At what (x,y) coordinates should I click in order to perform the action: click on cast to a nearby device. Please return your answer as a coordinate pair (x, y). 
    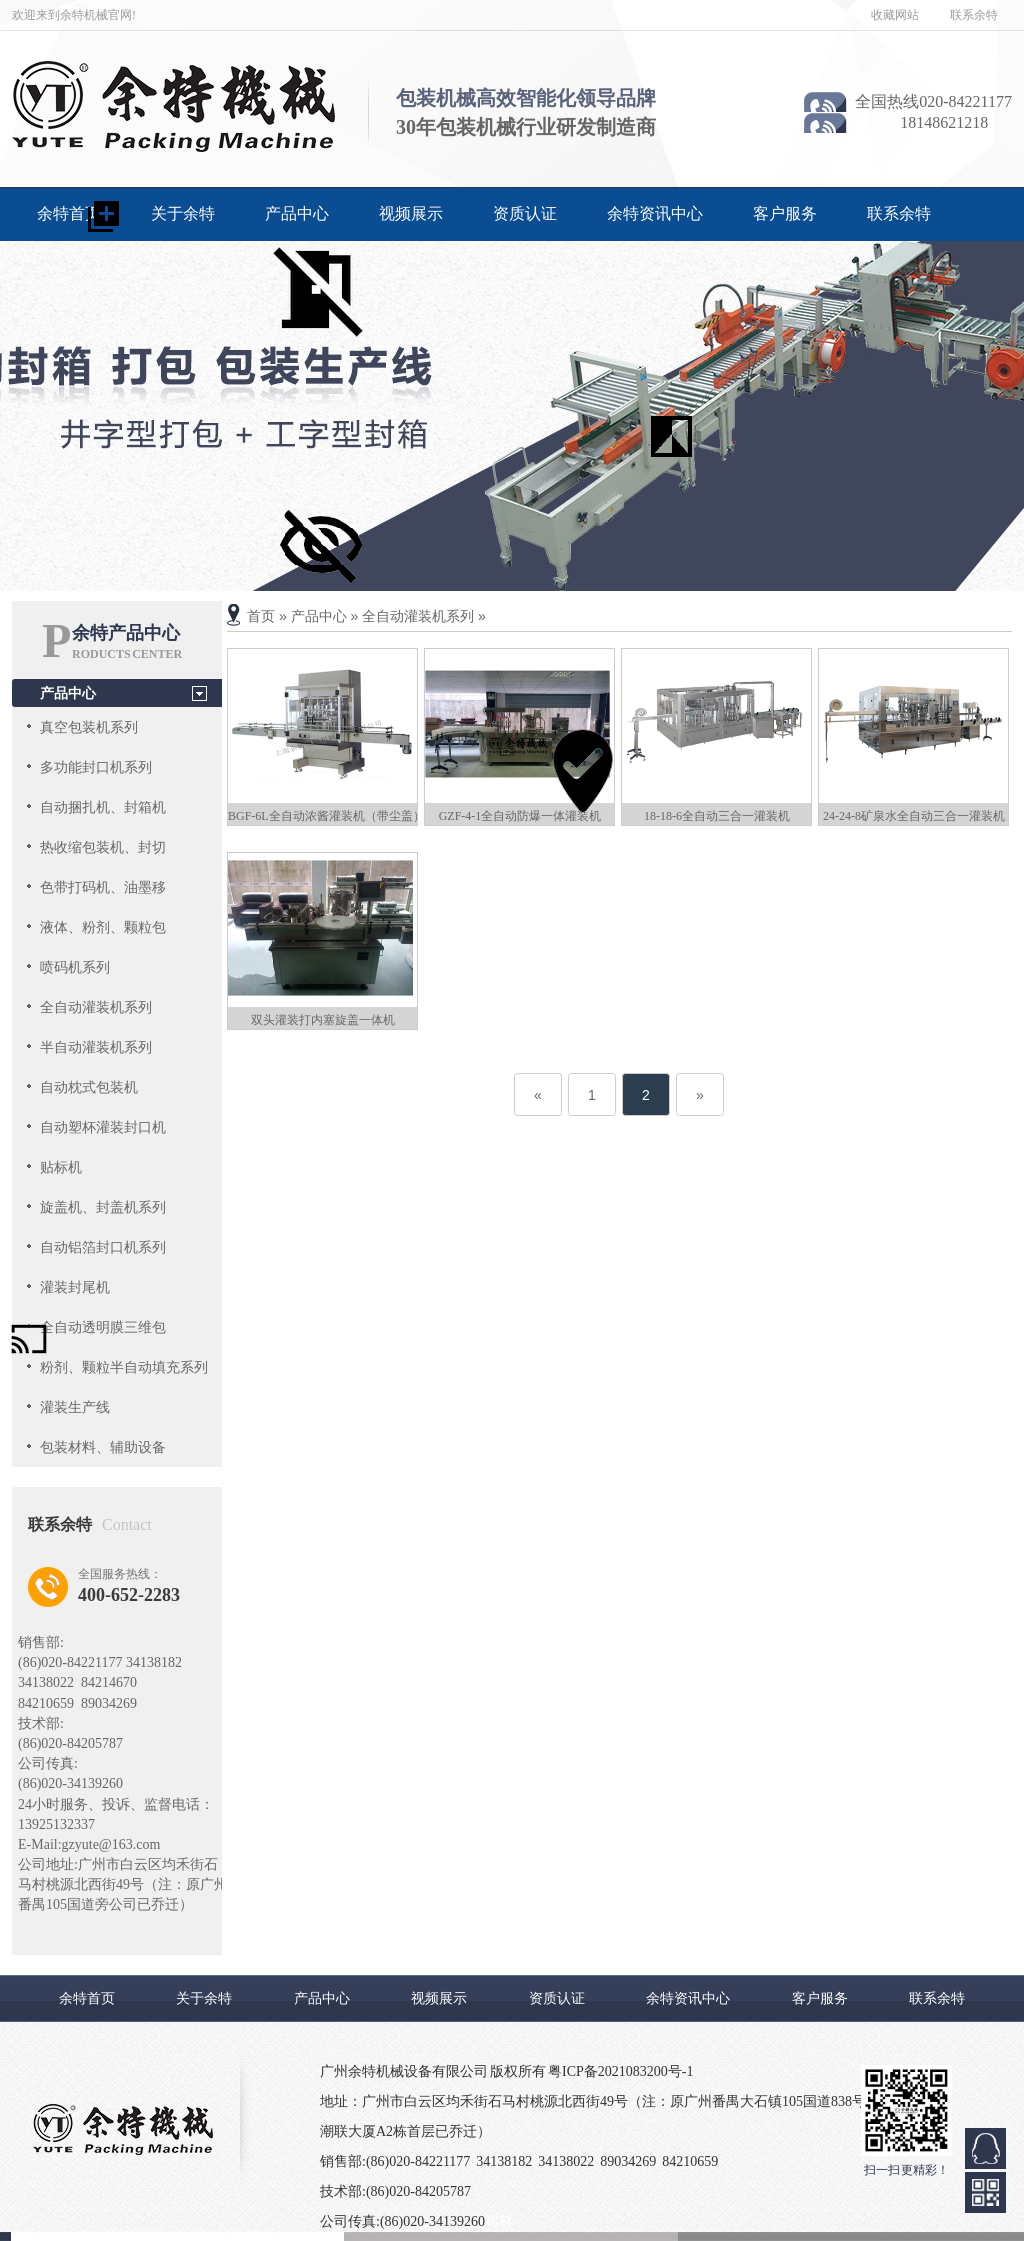
    Looking at the image, I should click on (29, 1339).